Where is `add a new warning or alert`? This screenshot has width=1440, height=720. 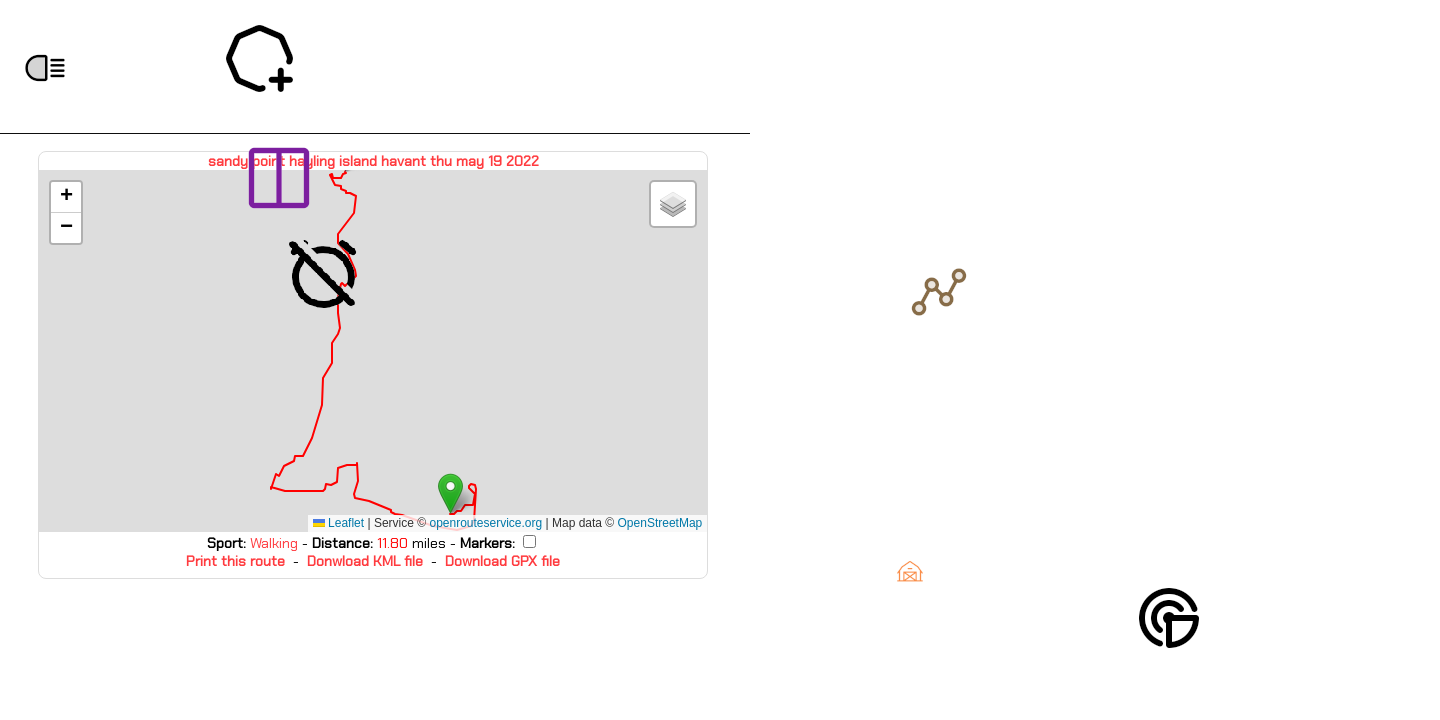 add a new warning or alert is located at coordinates (259, 58).